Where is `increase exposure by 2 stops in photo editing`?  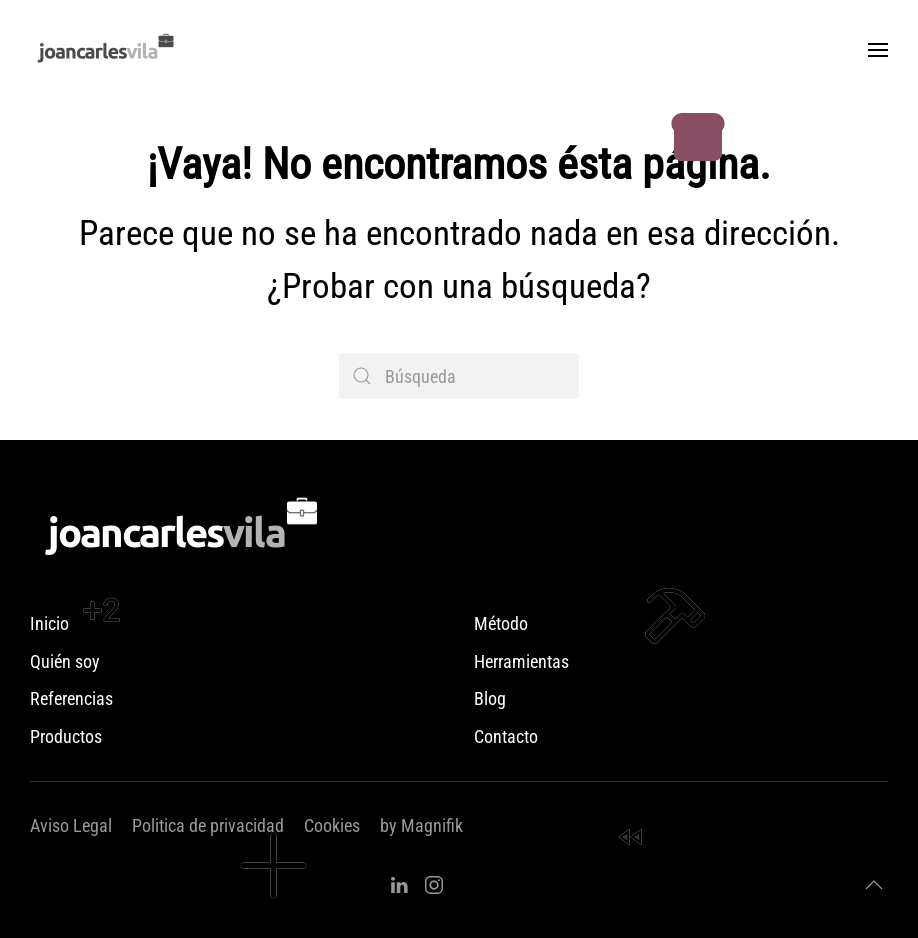
increase exposure by 2 stops in photo editing is located at coordinates (101, 610).